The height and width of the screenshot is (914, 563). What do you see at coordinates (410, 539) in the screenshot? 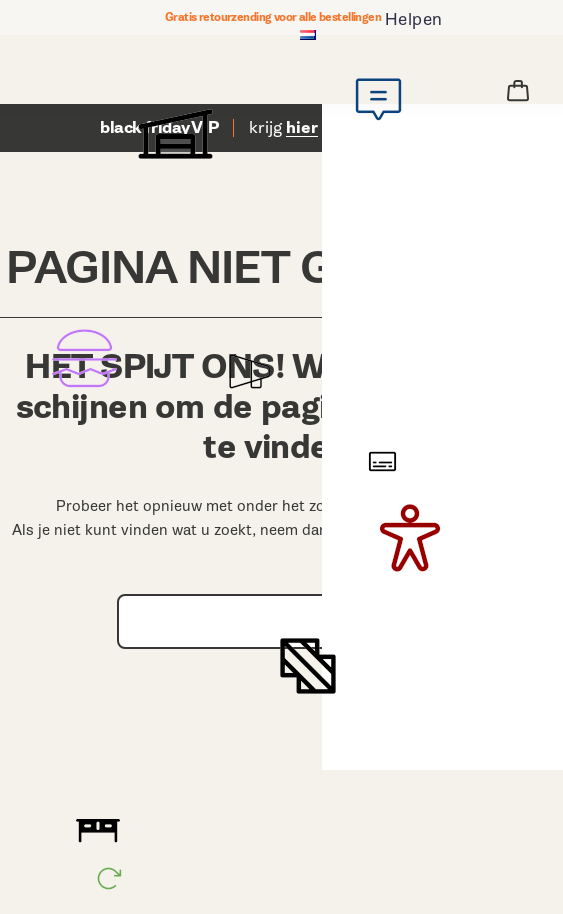
I see `accessibility settings or features` at bounding box center [410, 539].